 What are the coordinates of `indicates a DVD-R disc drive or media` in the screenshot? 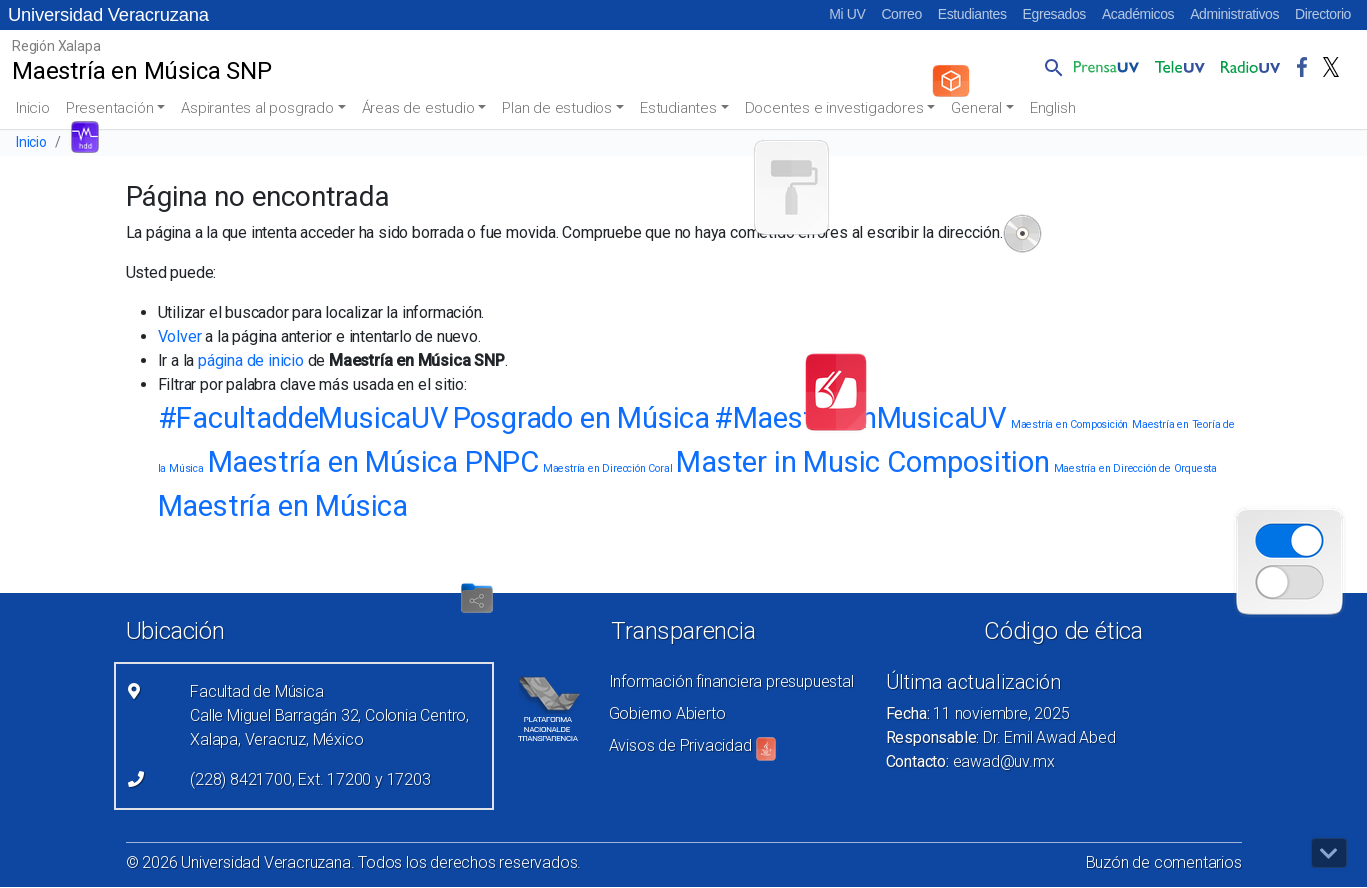 It's located at (1022, 233).